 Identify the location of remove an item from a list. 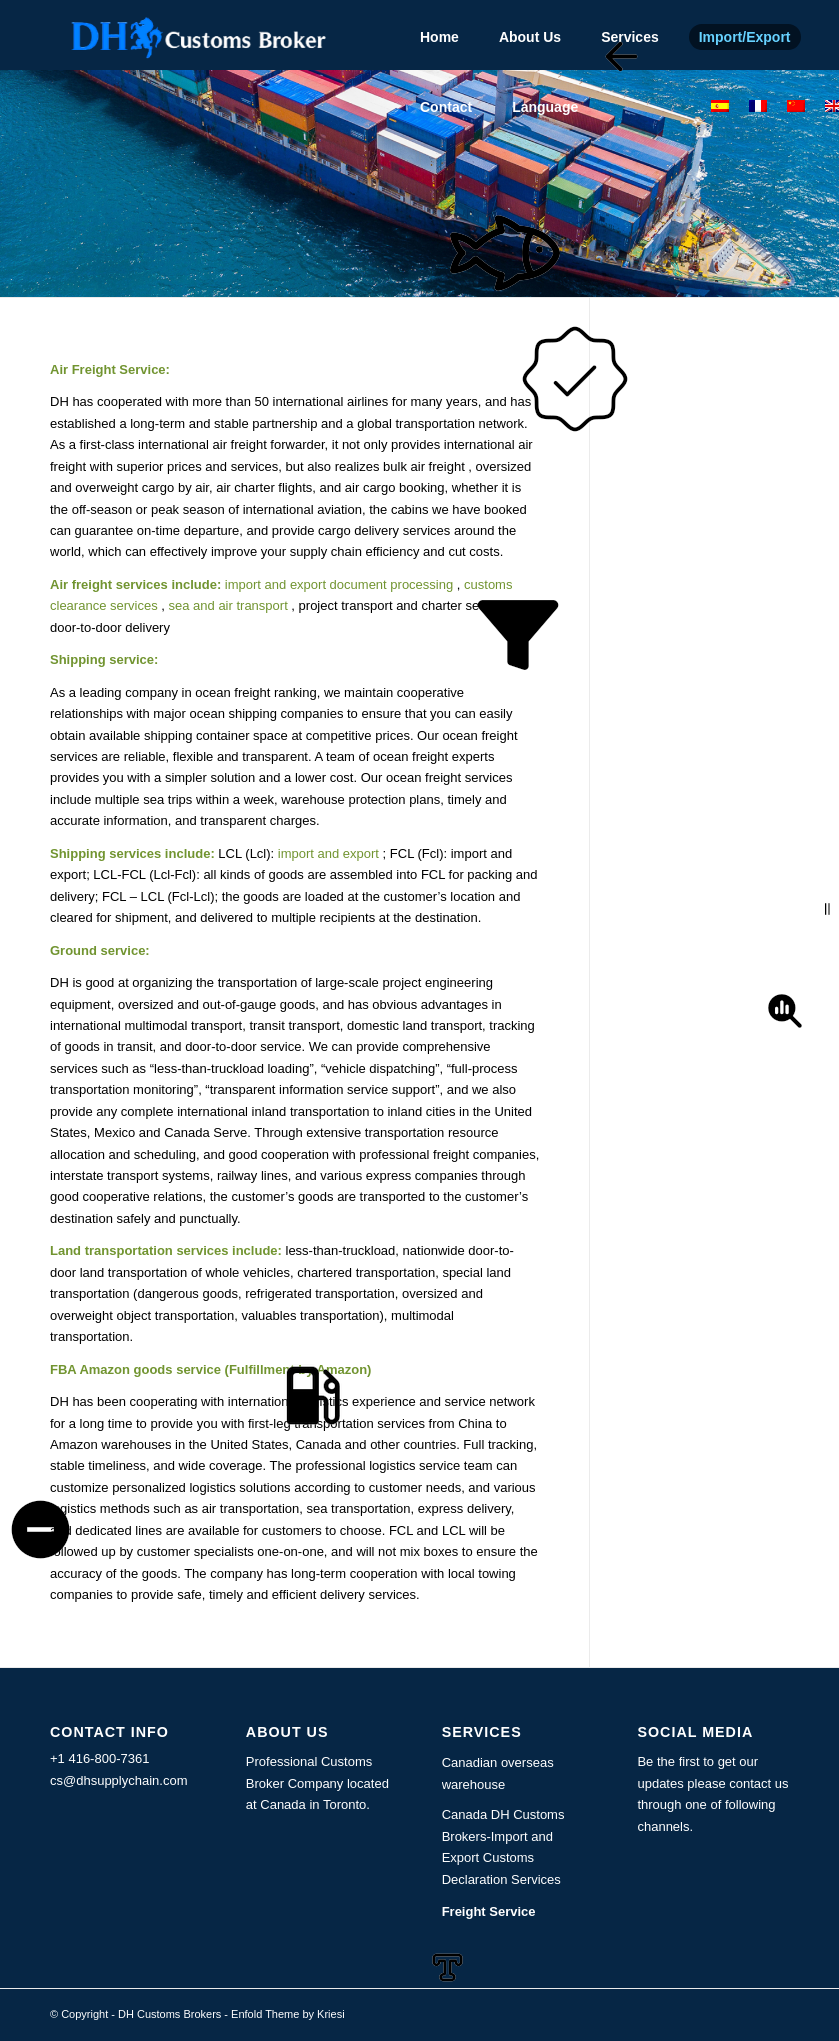
(40, 1529).